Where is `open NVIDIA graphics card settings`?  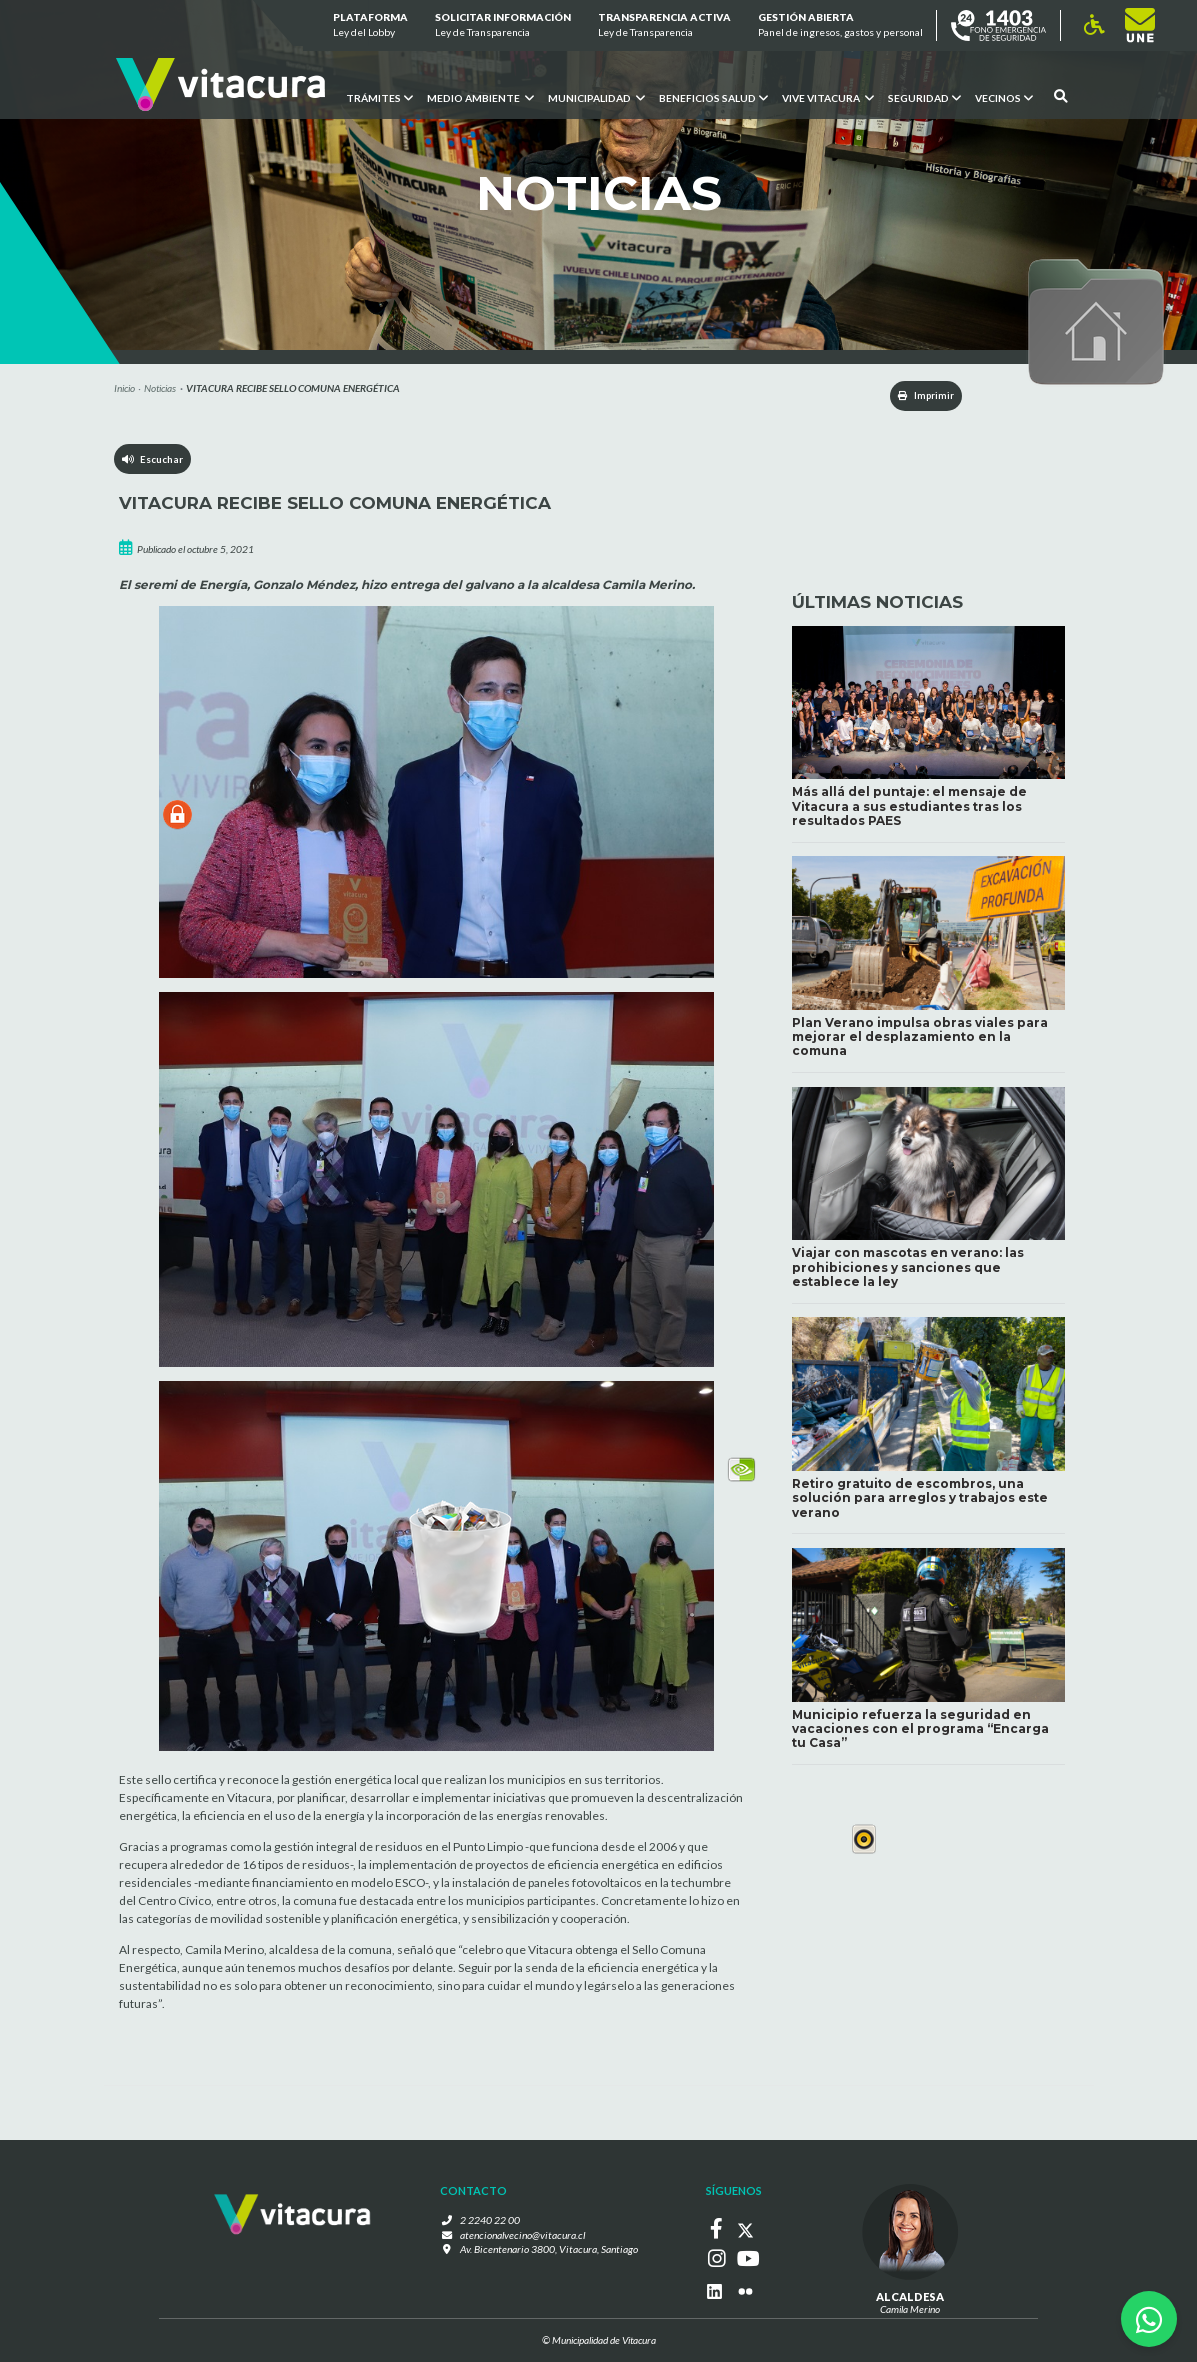
open NVIDIA graphics card settings is located at coordinates (741, 1469).